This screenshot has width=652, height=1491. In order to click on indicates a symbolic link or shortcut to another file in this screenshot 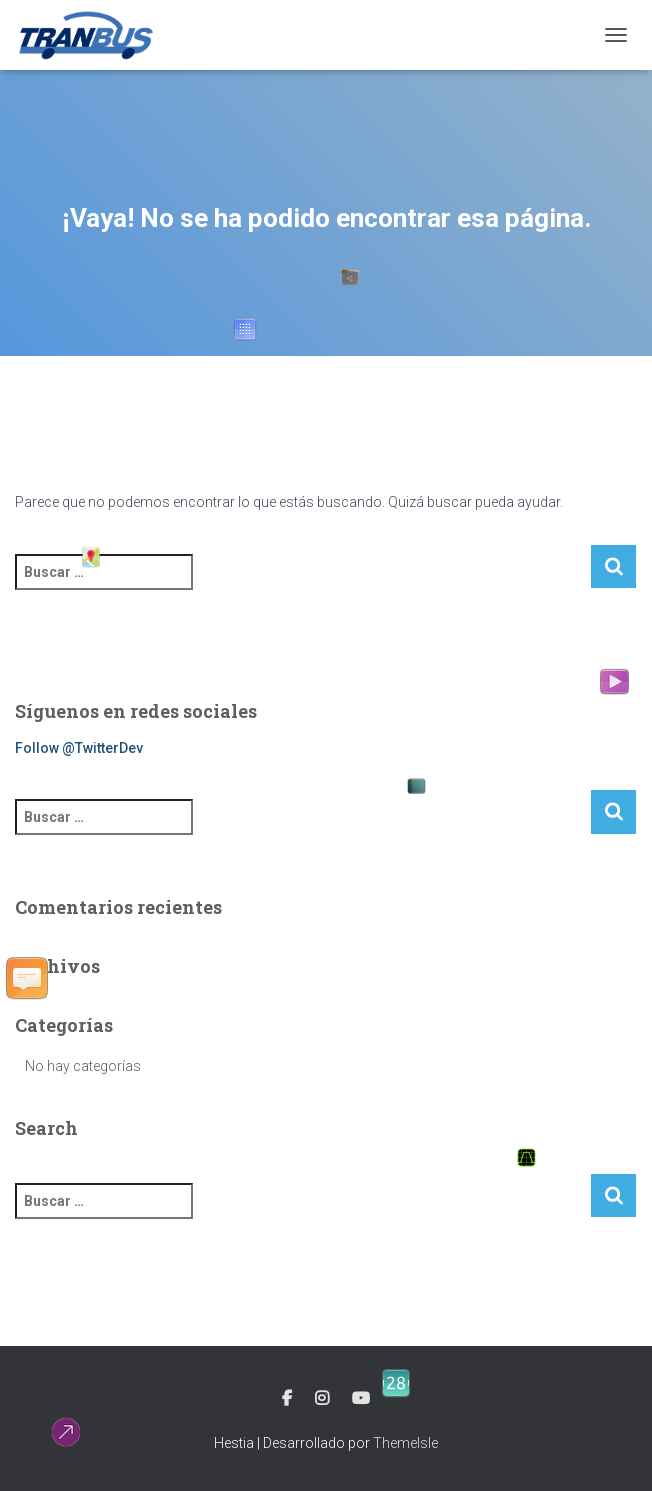, I will do `click(66, 1432)`.